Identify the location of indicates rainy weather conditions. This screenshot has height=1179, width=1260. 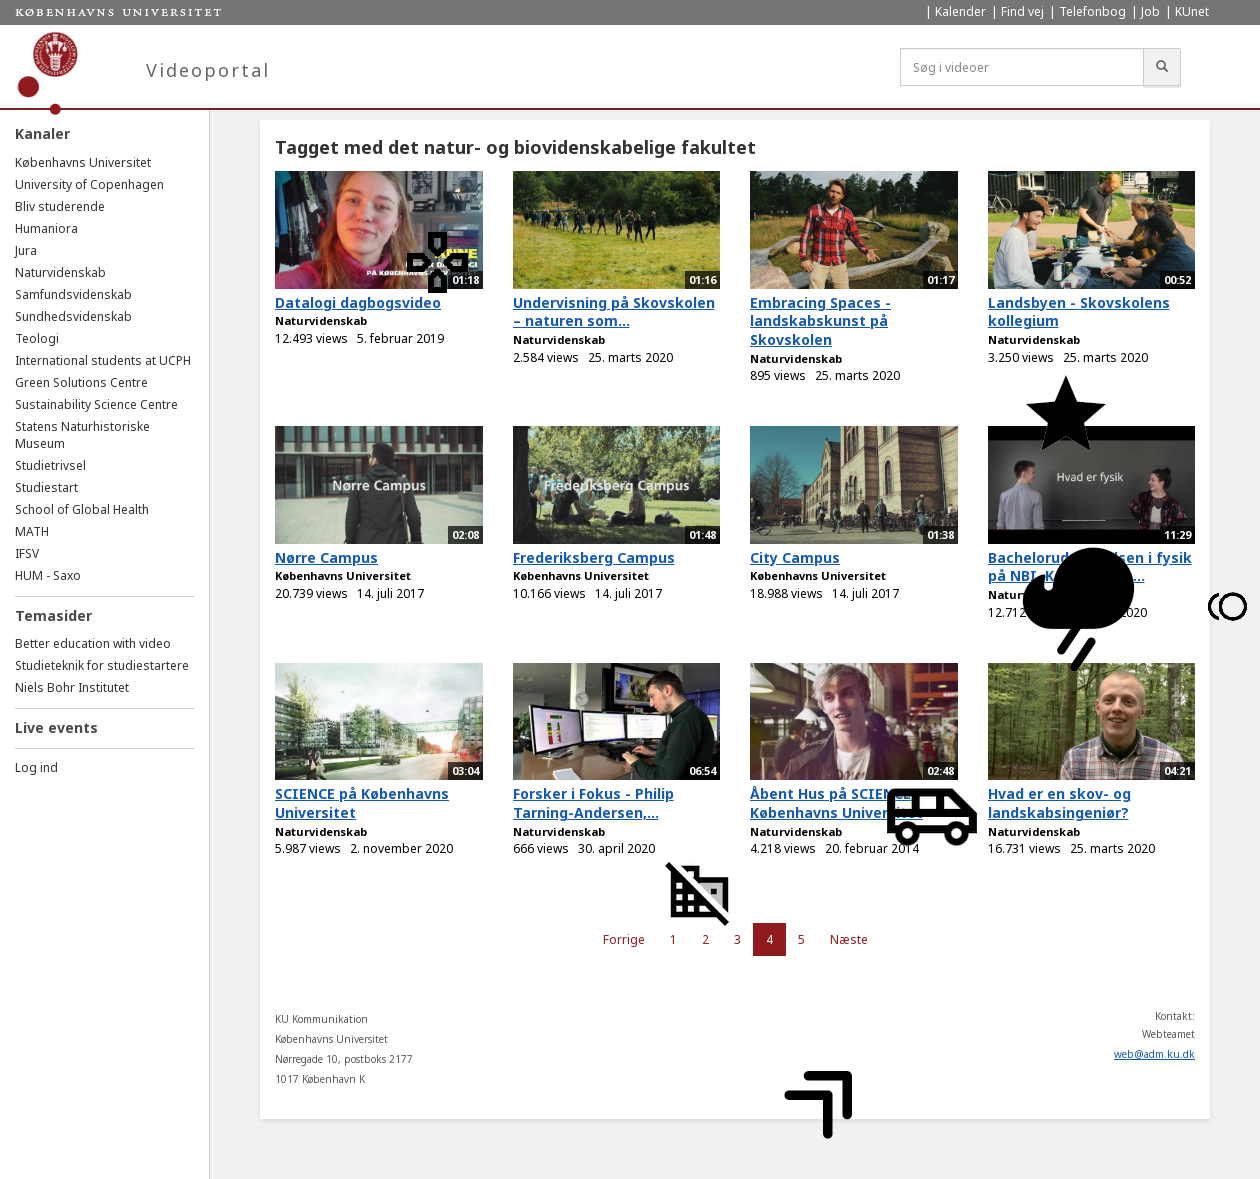
(1078, 607).